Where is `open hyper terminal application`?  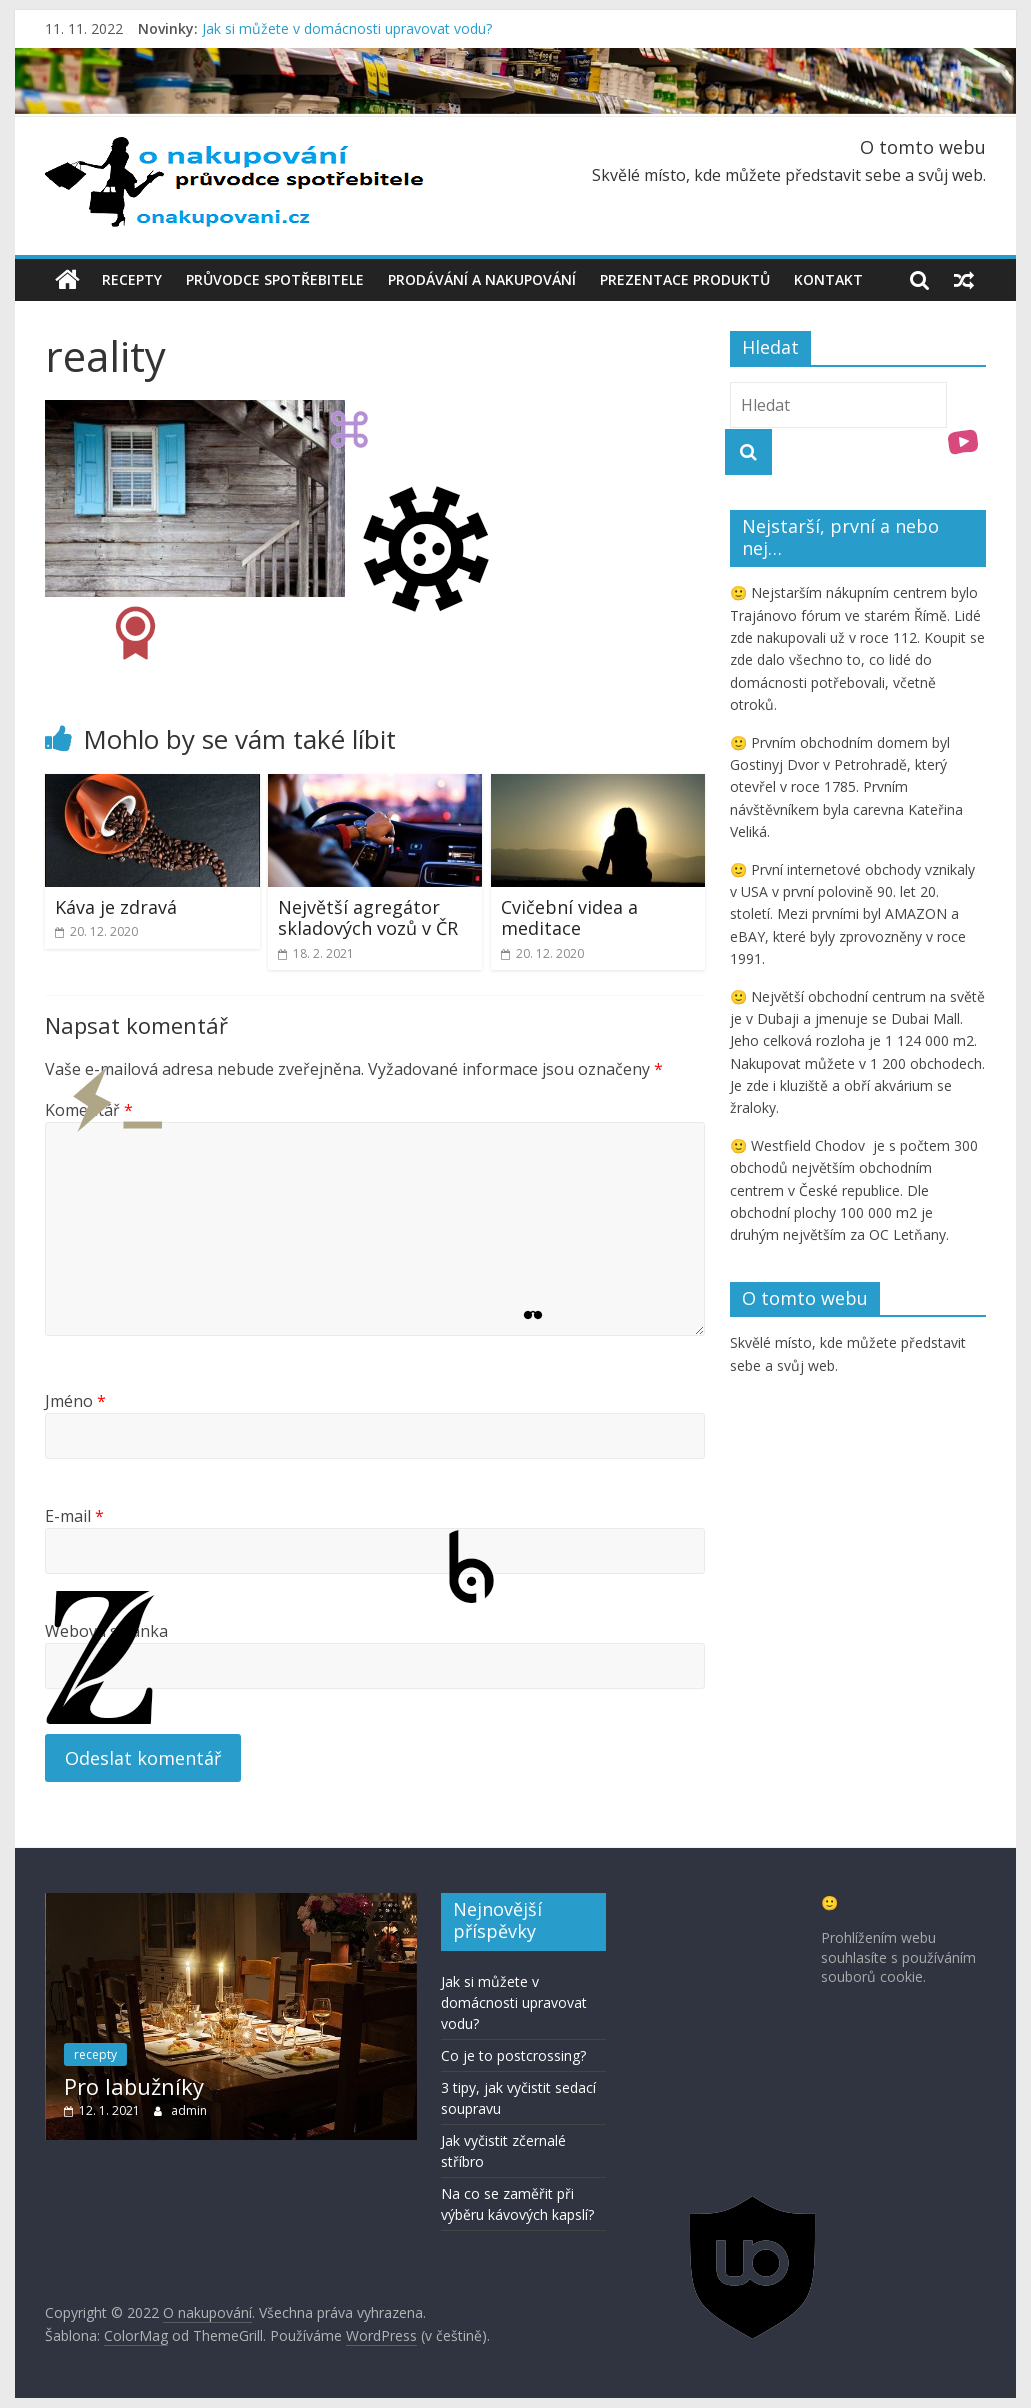
open hyper terminal application is located at coordinates (117, 1099).